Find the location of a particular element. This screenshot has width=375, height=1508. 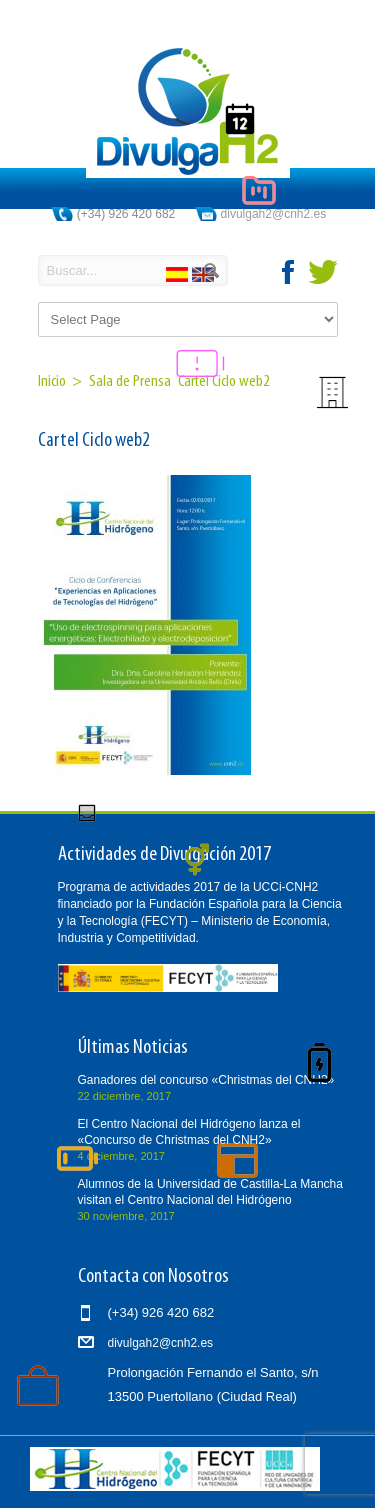

view company or business information is located at coordinates (332, 392).